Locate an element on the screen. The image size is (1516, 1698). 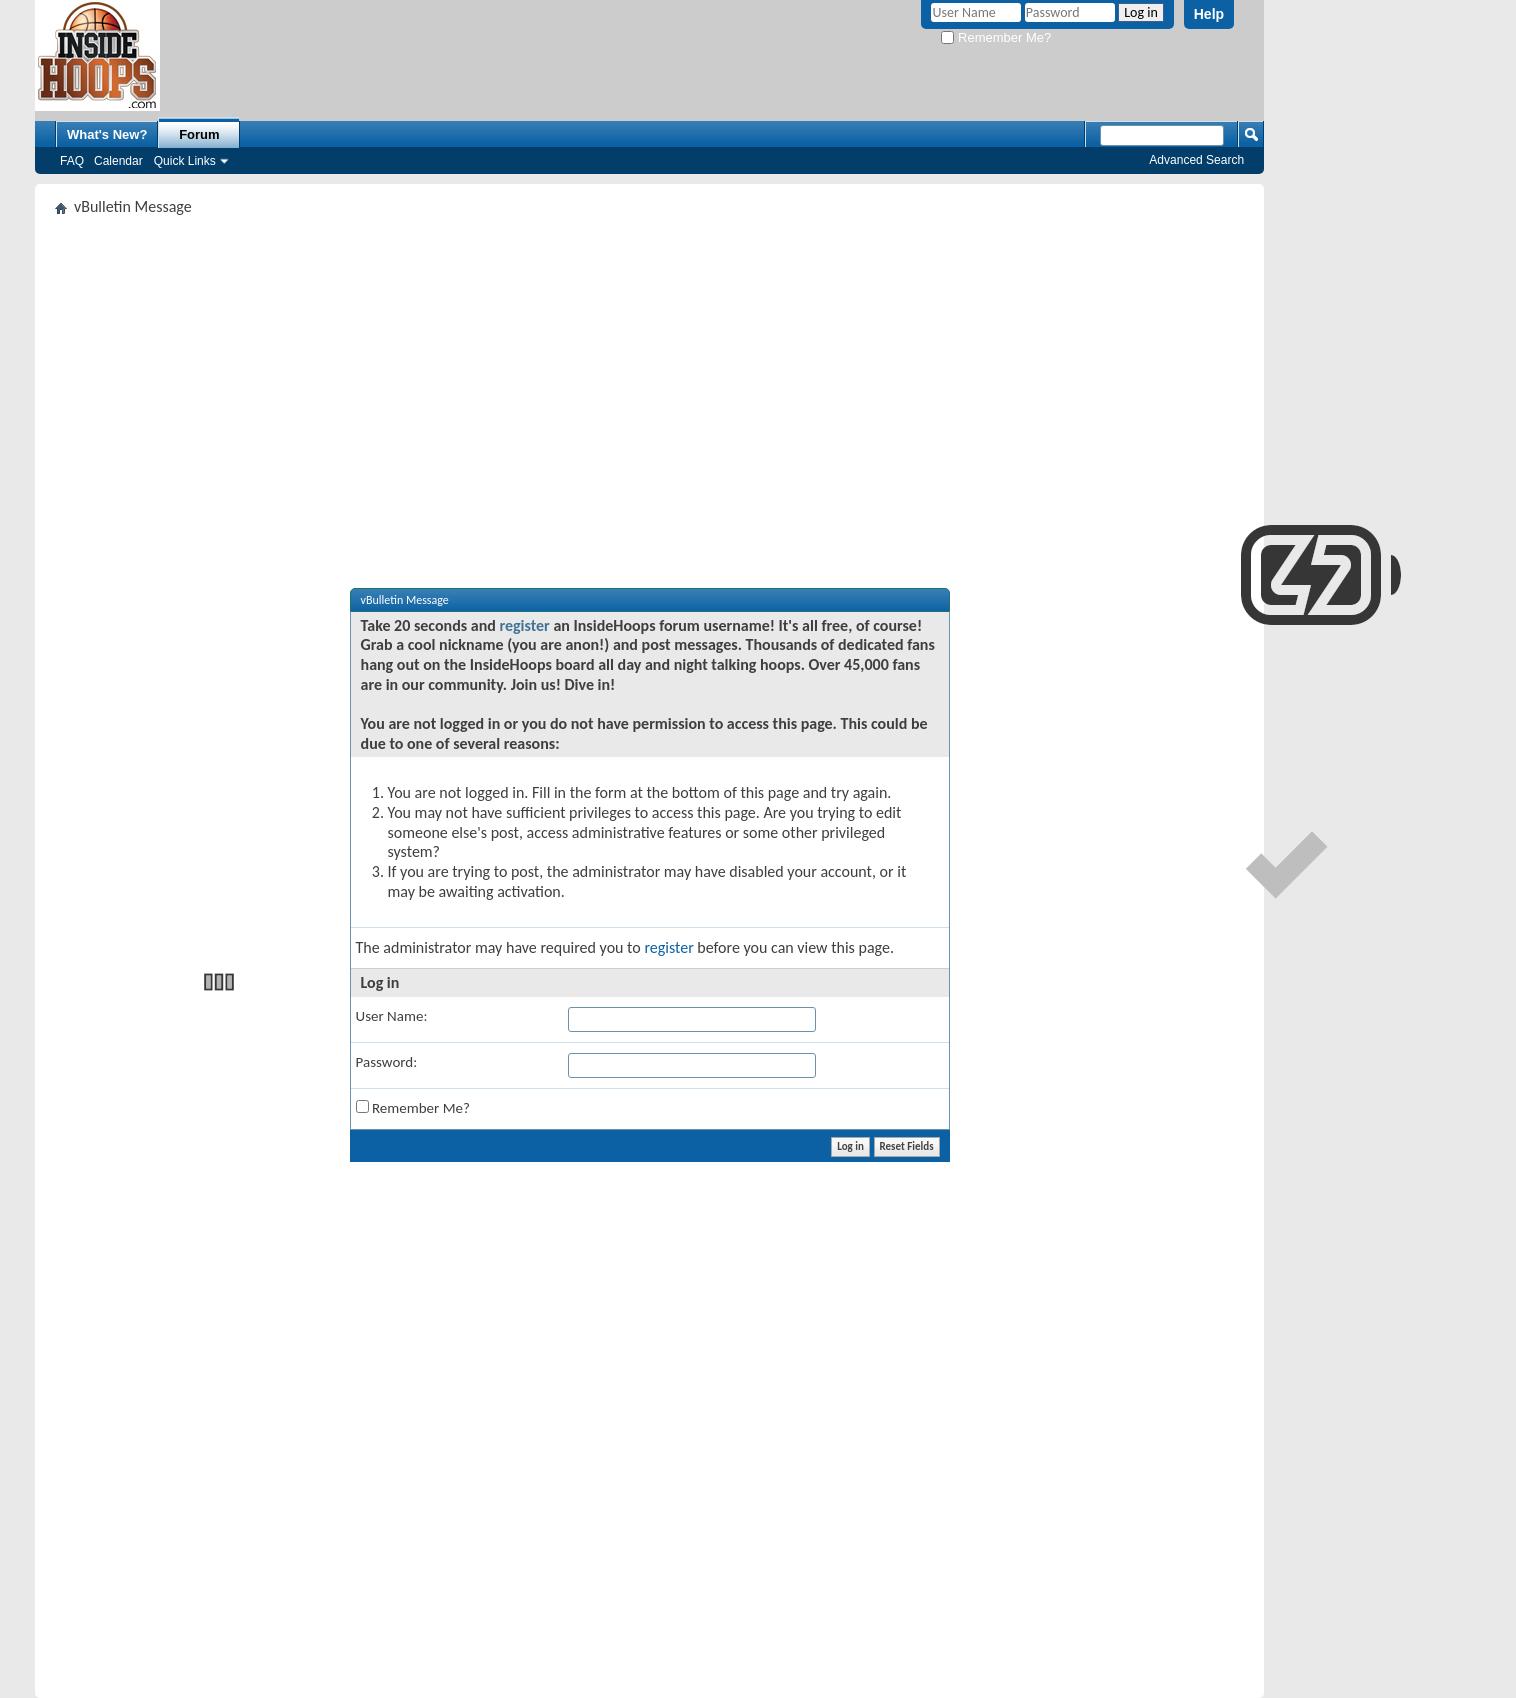
switch between open workspaces or desktops is located at coordinates (219, 982).